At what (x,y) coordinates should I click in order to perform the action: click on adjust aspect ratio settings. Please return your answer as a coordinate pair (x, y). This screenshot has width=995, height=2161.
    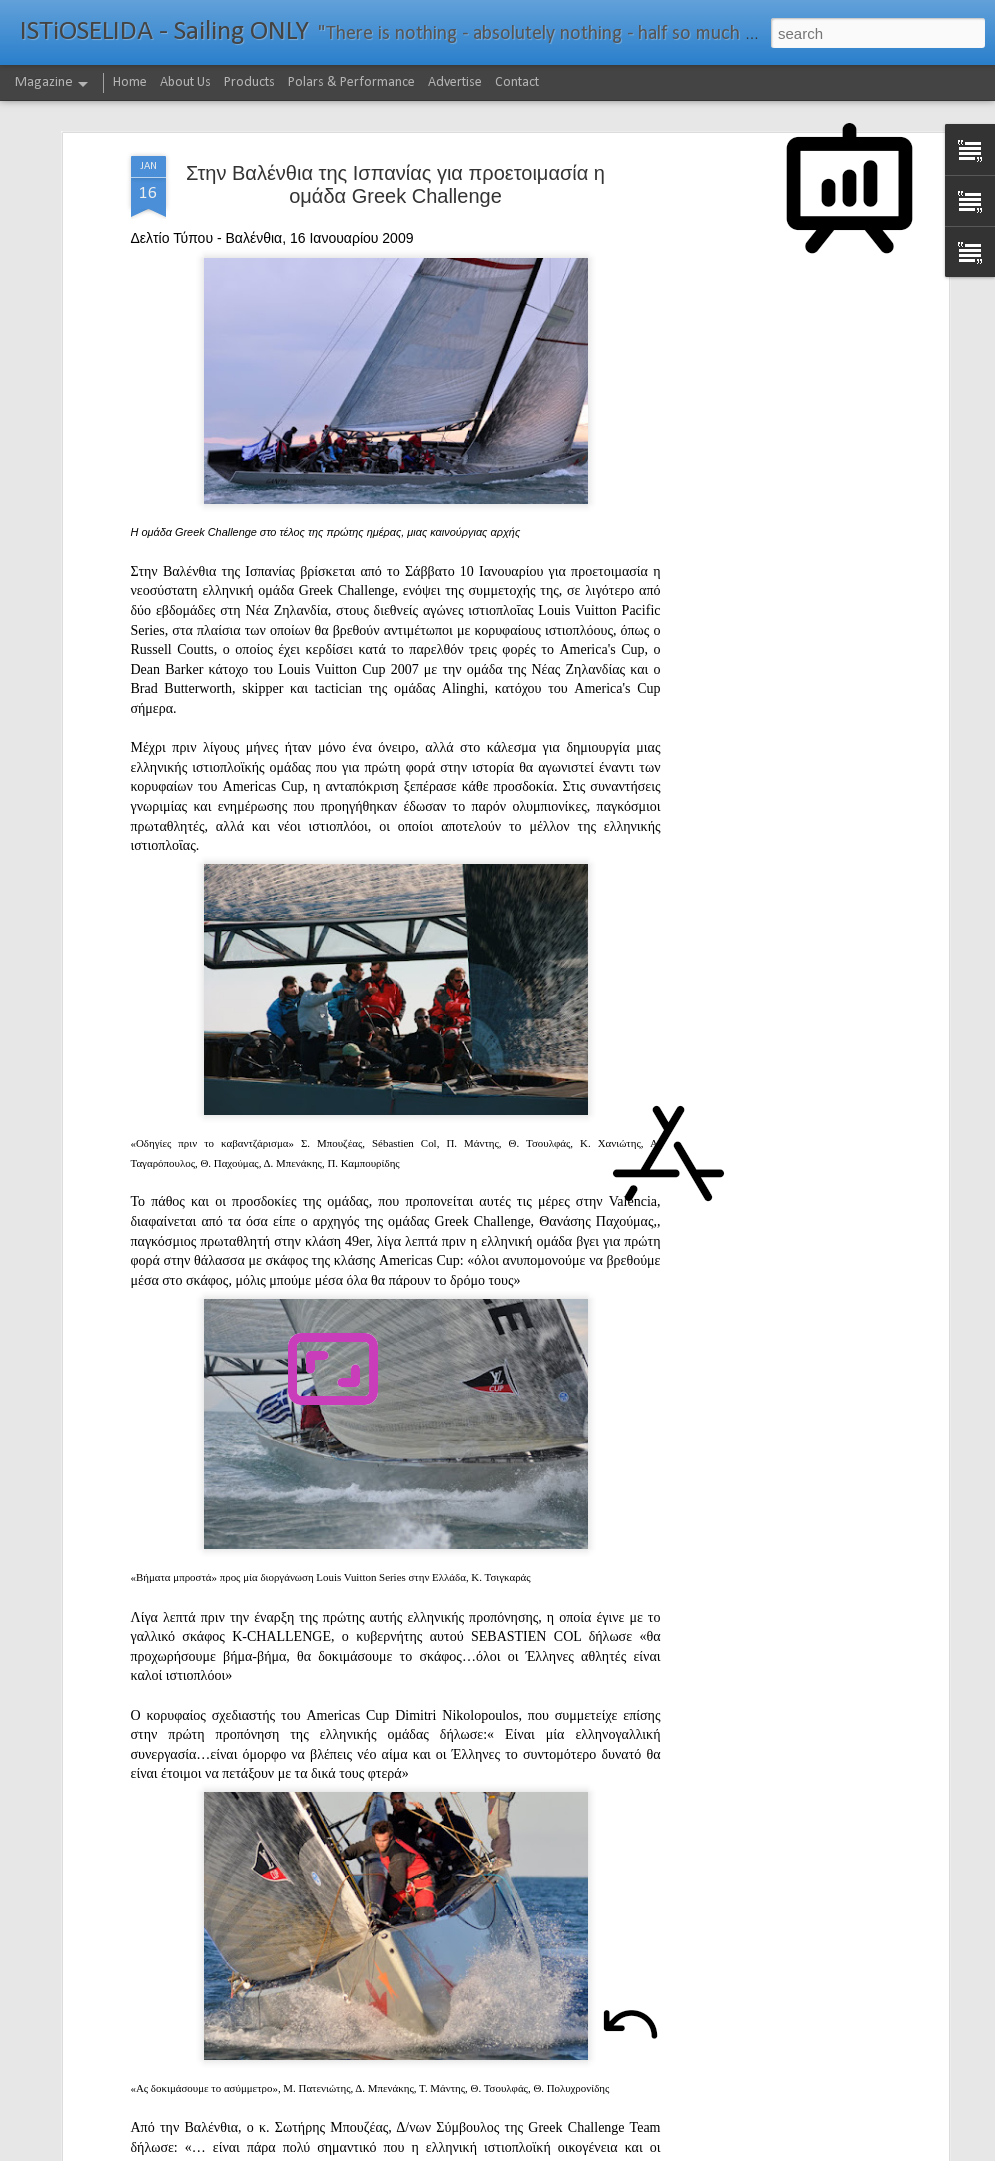
    Looking at the image, I should click on (333, 1369).